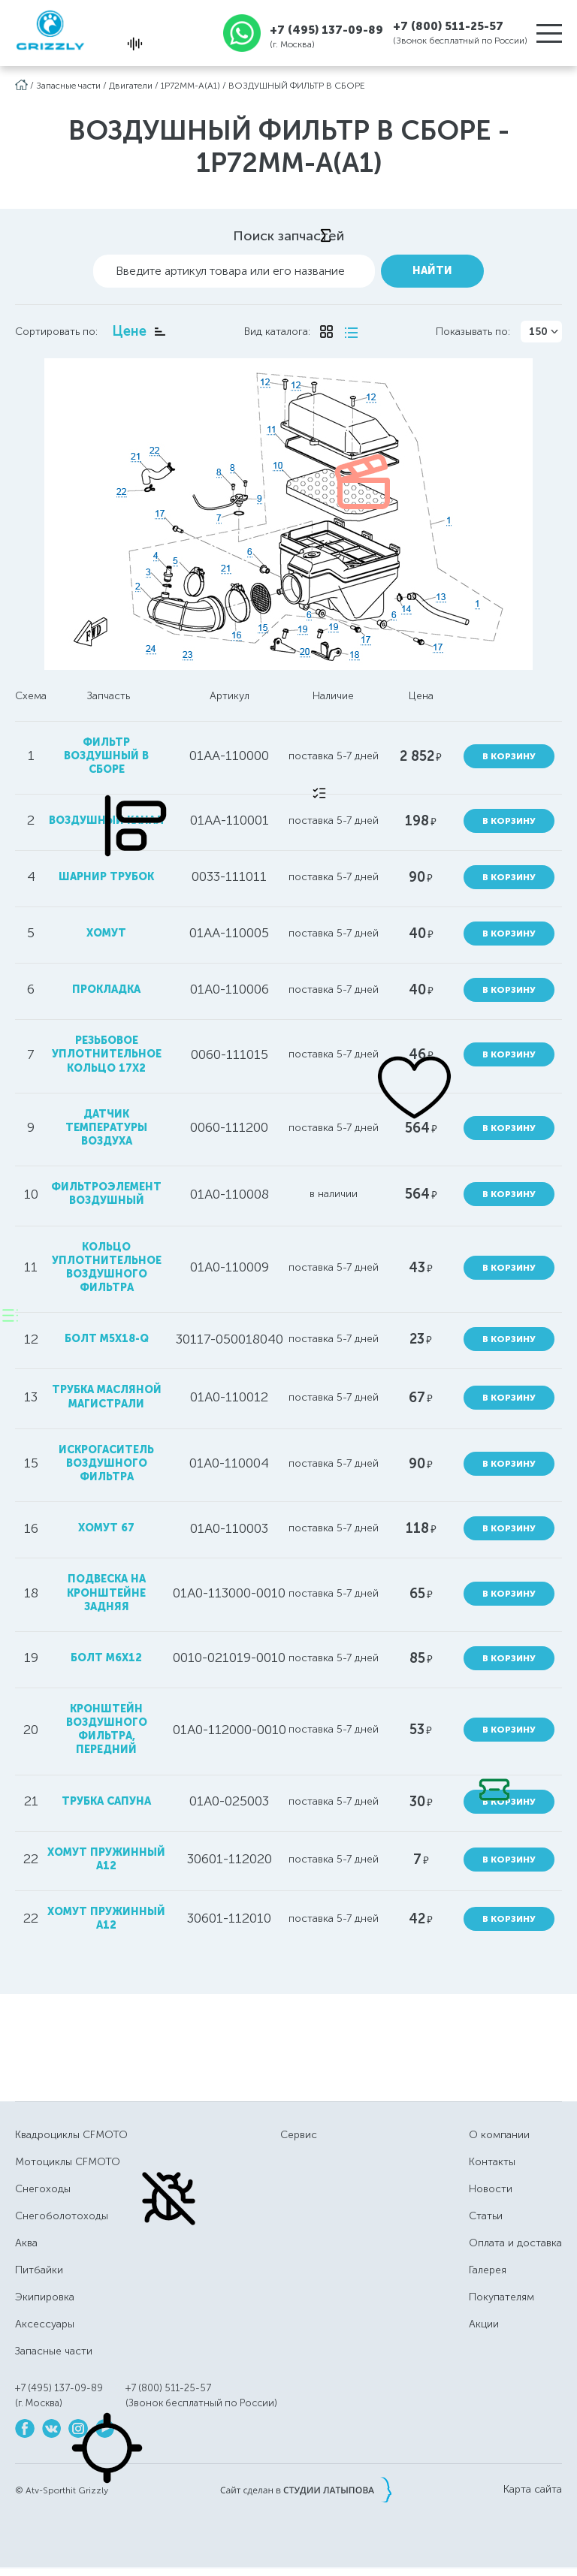 The image size is (577, 2576). I want to click on calculate sum or total, so click(325, 235).